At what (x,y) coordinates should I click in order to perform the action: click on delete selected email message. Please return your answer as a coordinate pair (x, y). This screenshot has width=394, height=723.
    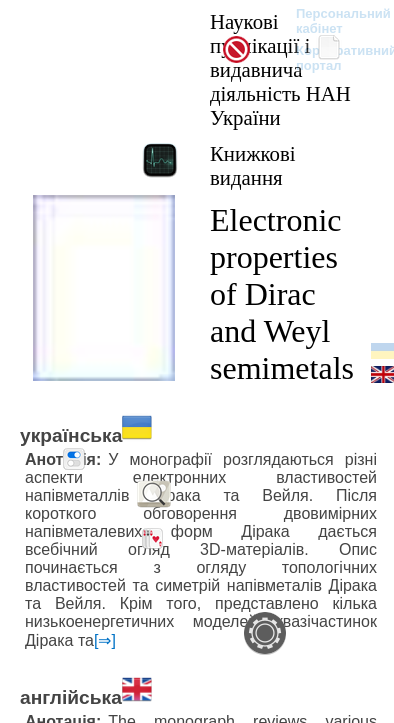
    Looking at the image, I should click on (236, 49).